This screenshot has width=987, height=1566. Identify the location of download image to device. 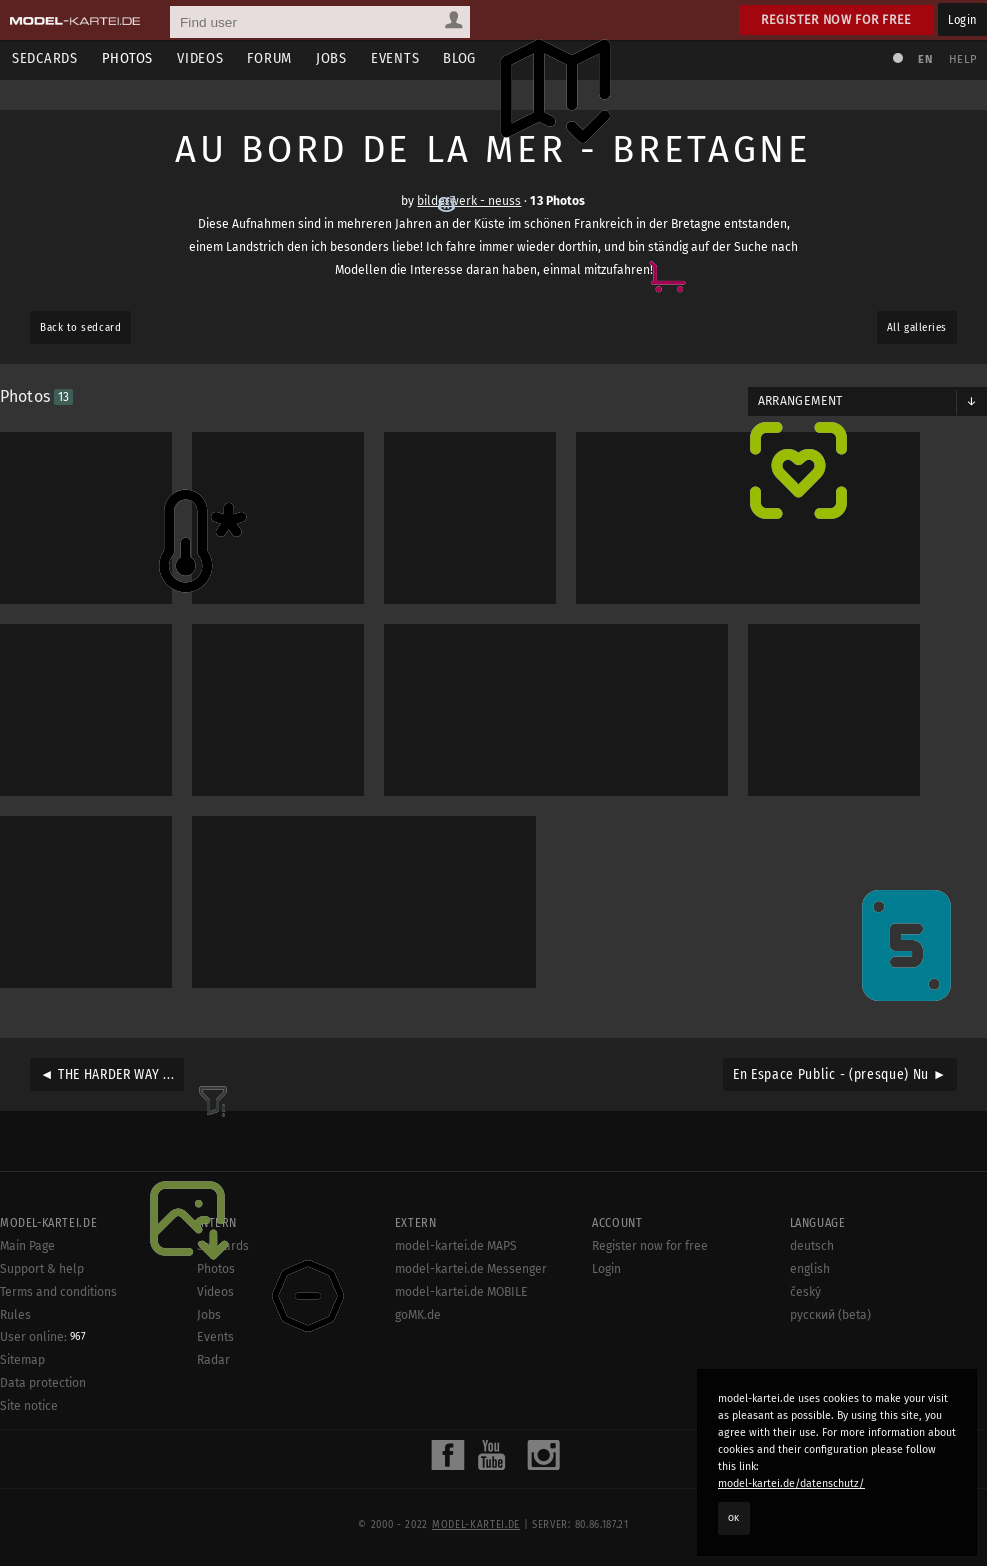
(187, 1218).